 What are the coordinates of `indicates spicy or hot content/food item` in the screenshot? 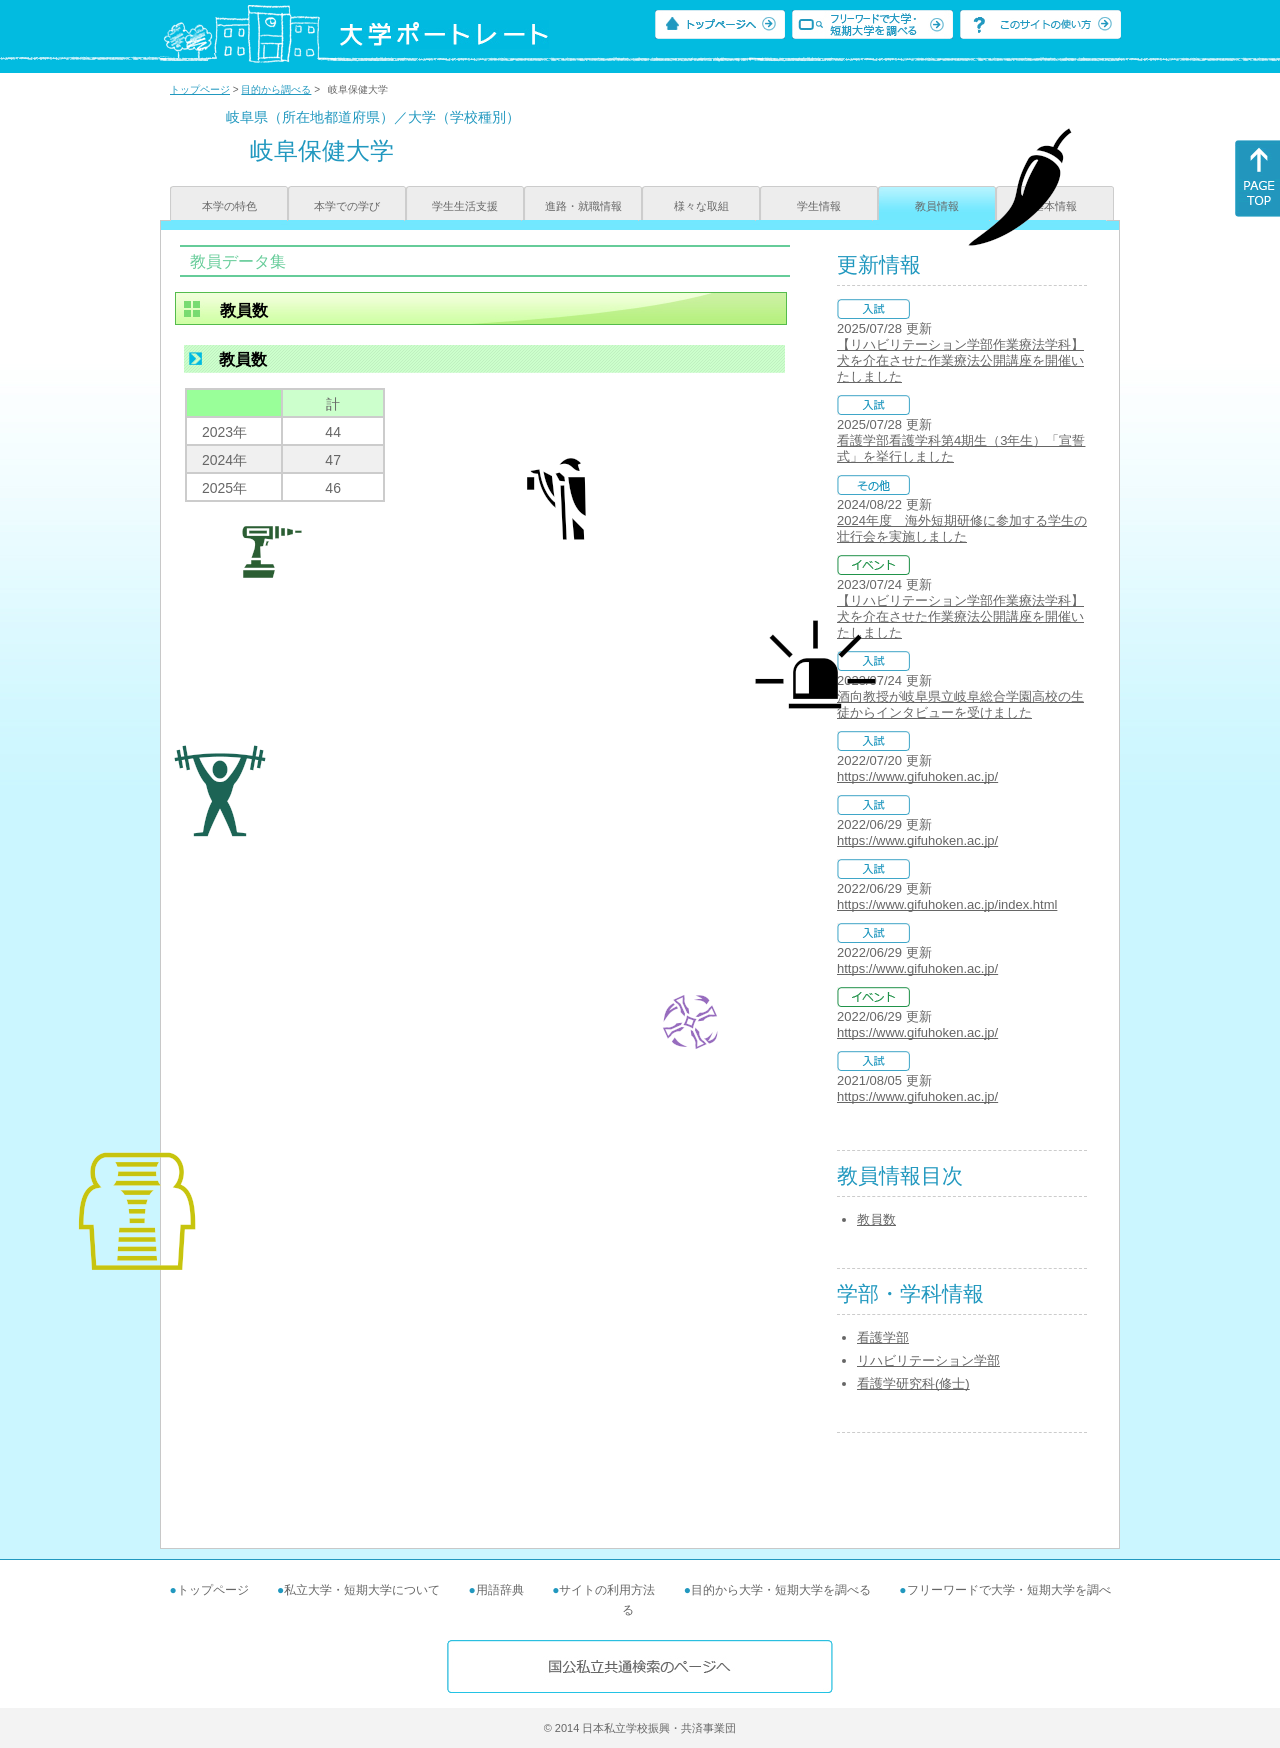 It's located at (1020, 187).